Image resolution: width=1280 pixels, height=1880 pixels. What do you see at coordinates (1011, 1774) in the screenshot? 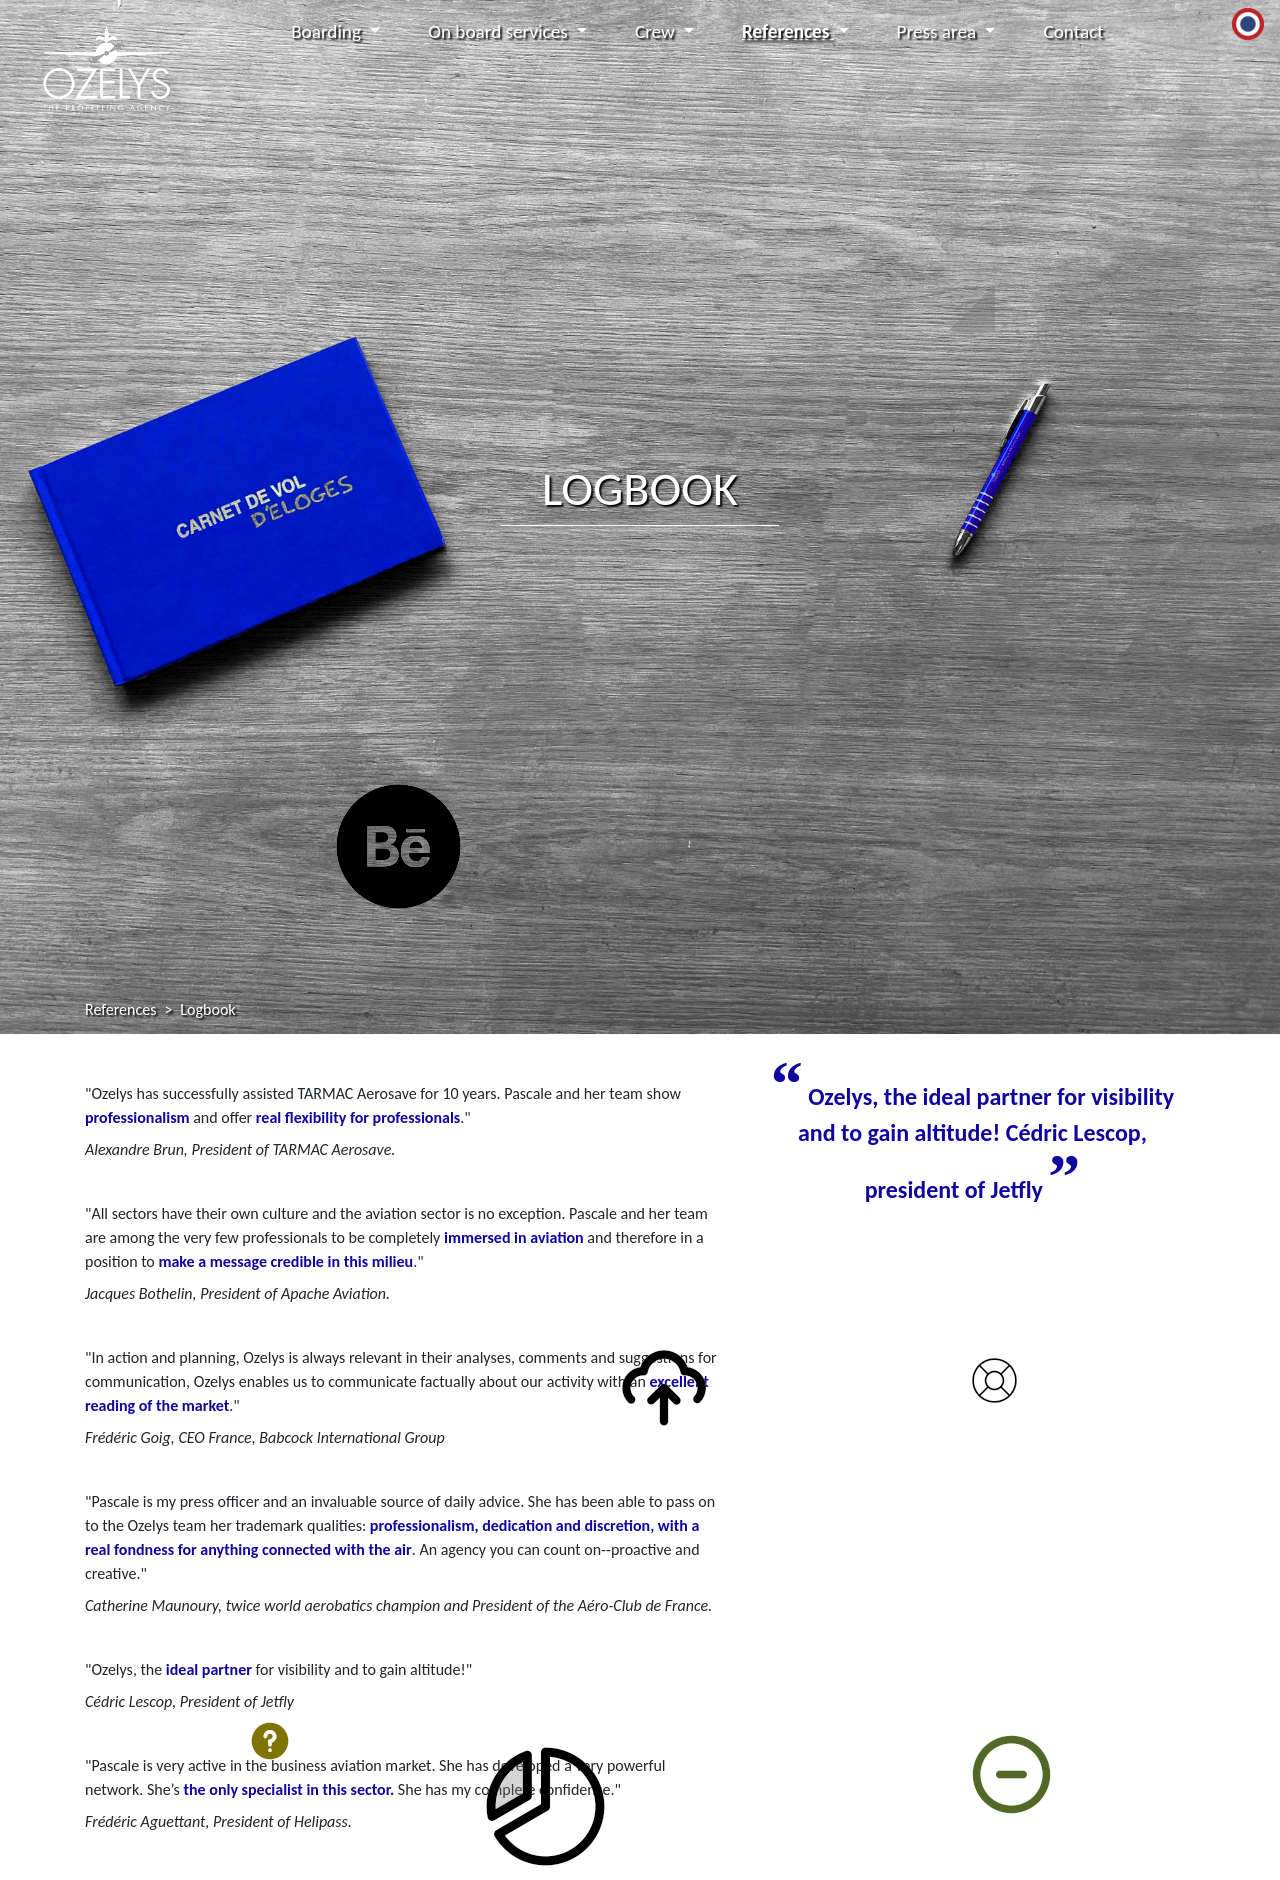
I see `remove an item from a list or cart` at bounding box center [1011, 1774].